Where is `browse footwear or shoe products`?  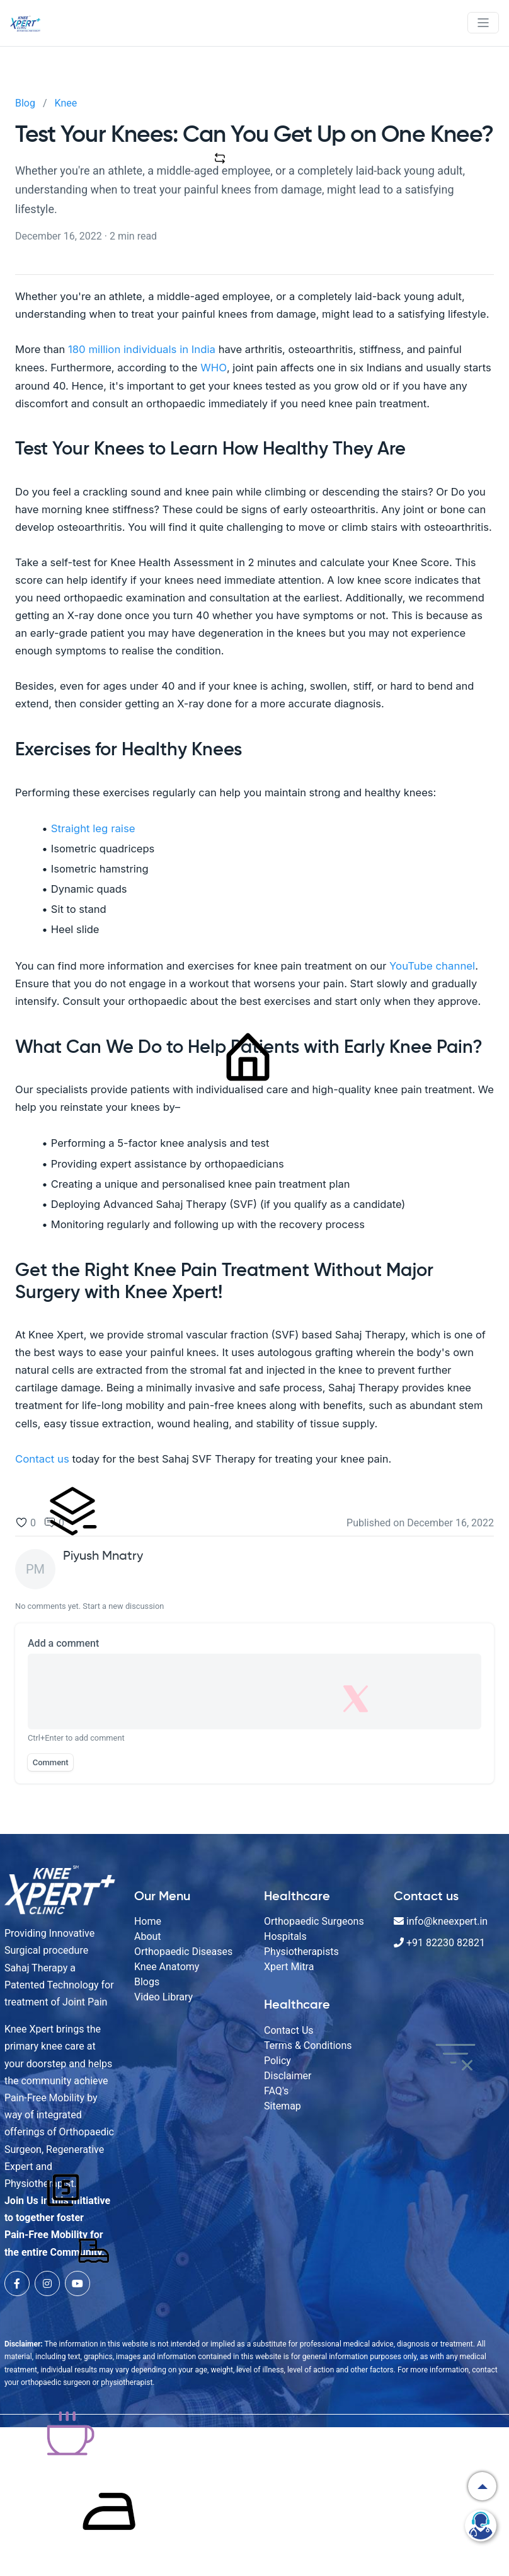
browse footwear or shoe products is located at coordinates (93, 2251).